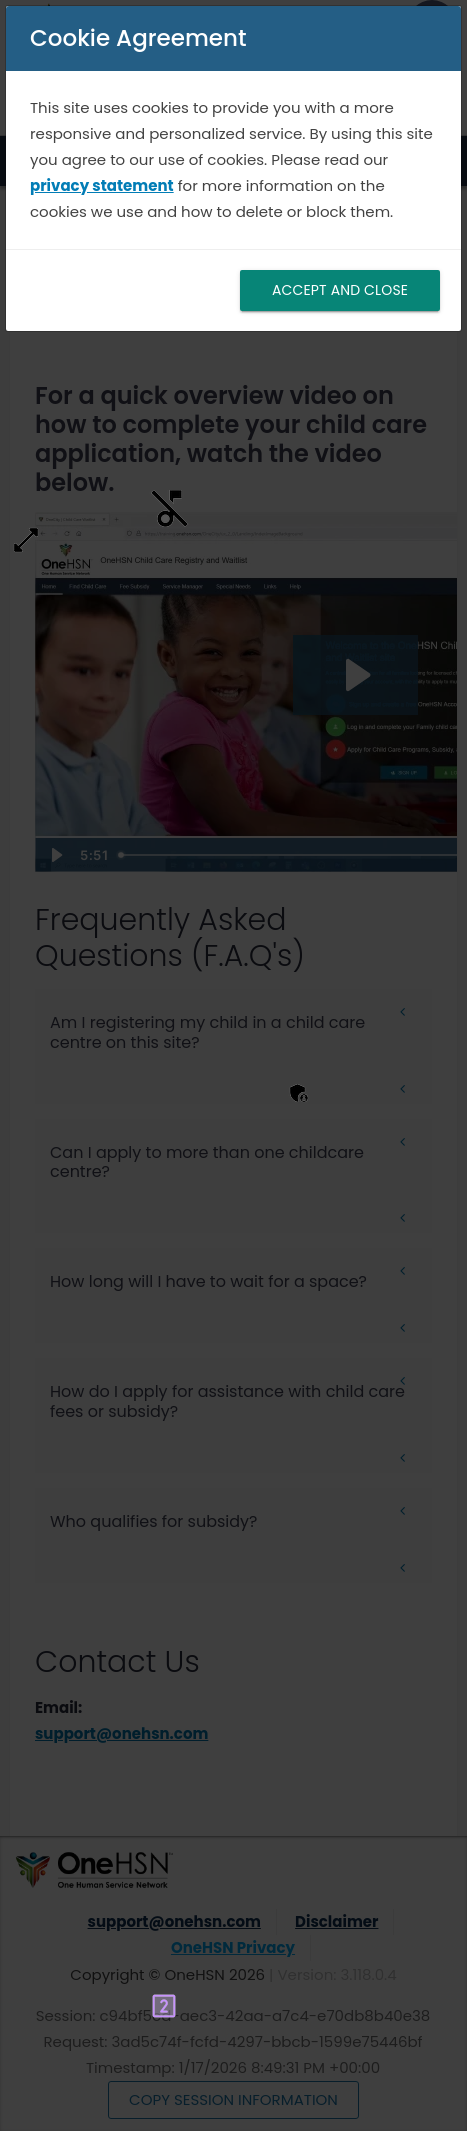  Describe the element at coordinates (169, 508) in the screenshot. I see `mute or disable music playback` at that location.